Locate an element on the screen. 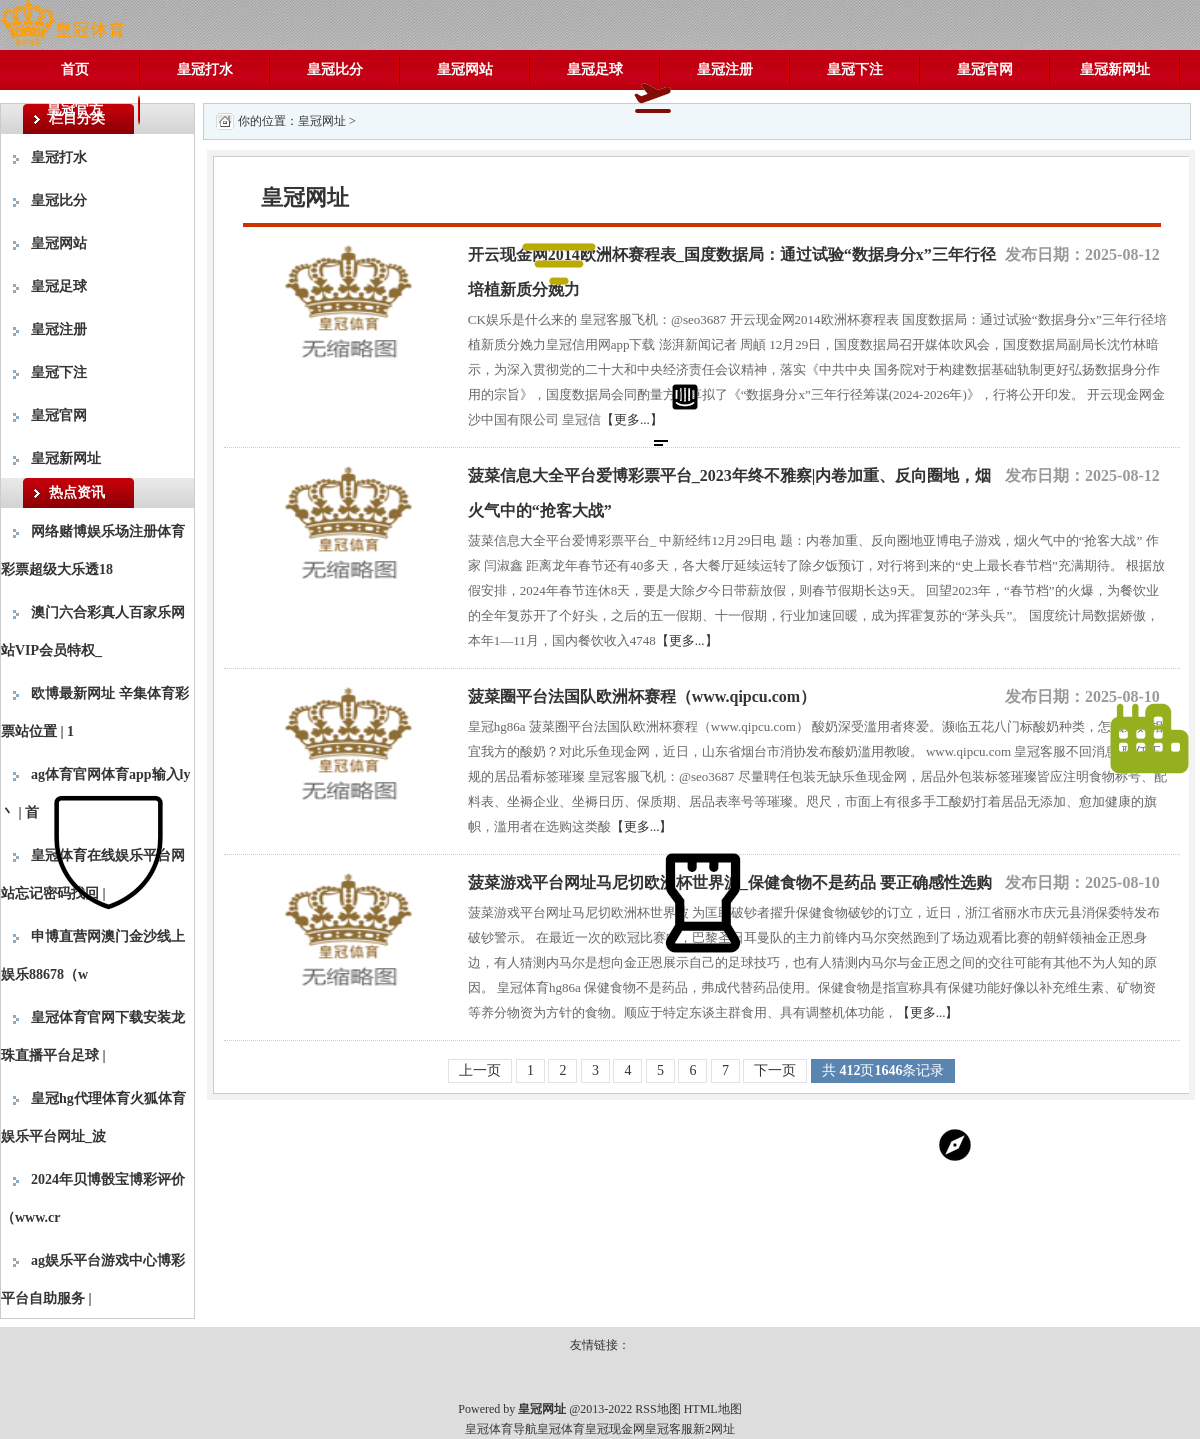  explore nearby places or content is located at coordinates (955, 1145).